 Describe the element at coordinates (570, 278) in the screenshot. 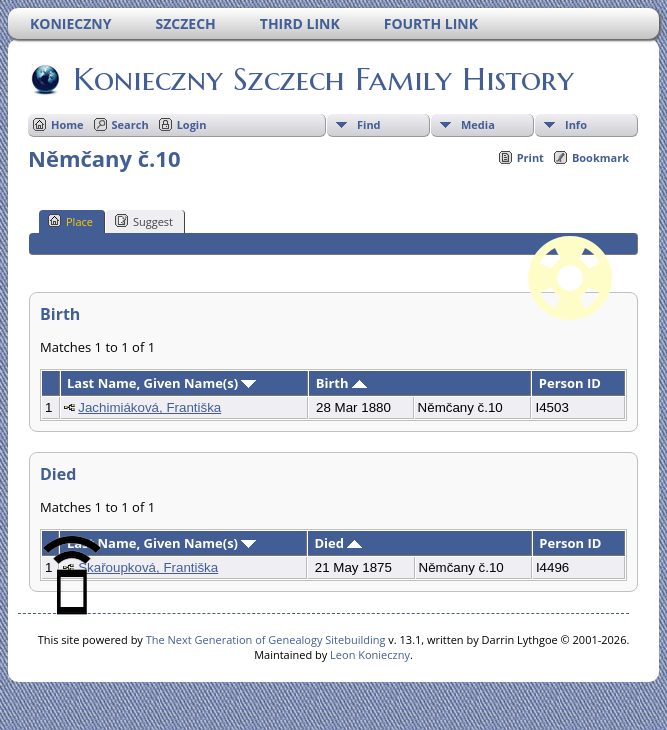

I see `access help or support` at that location.